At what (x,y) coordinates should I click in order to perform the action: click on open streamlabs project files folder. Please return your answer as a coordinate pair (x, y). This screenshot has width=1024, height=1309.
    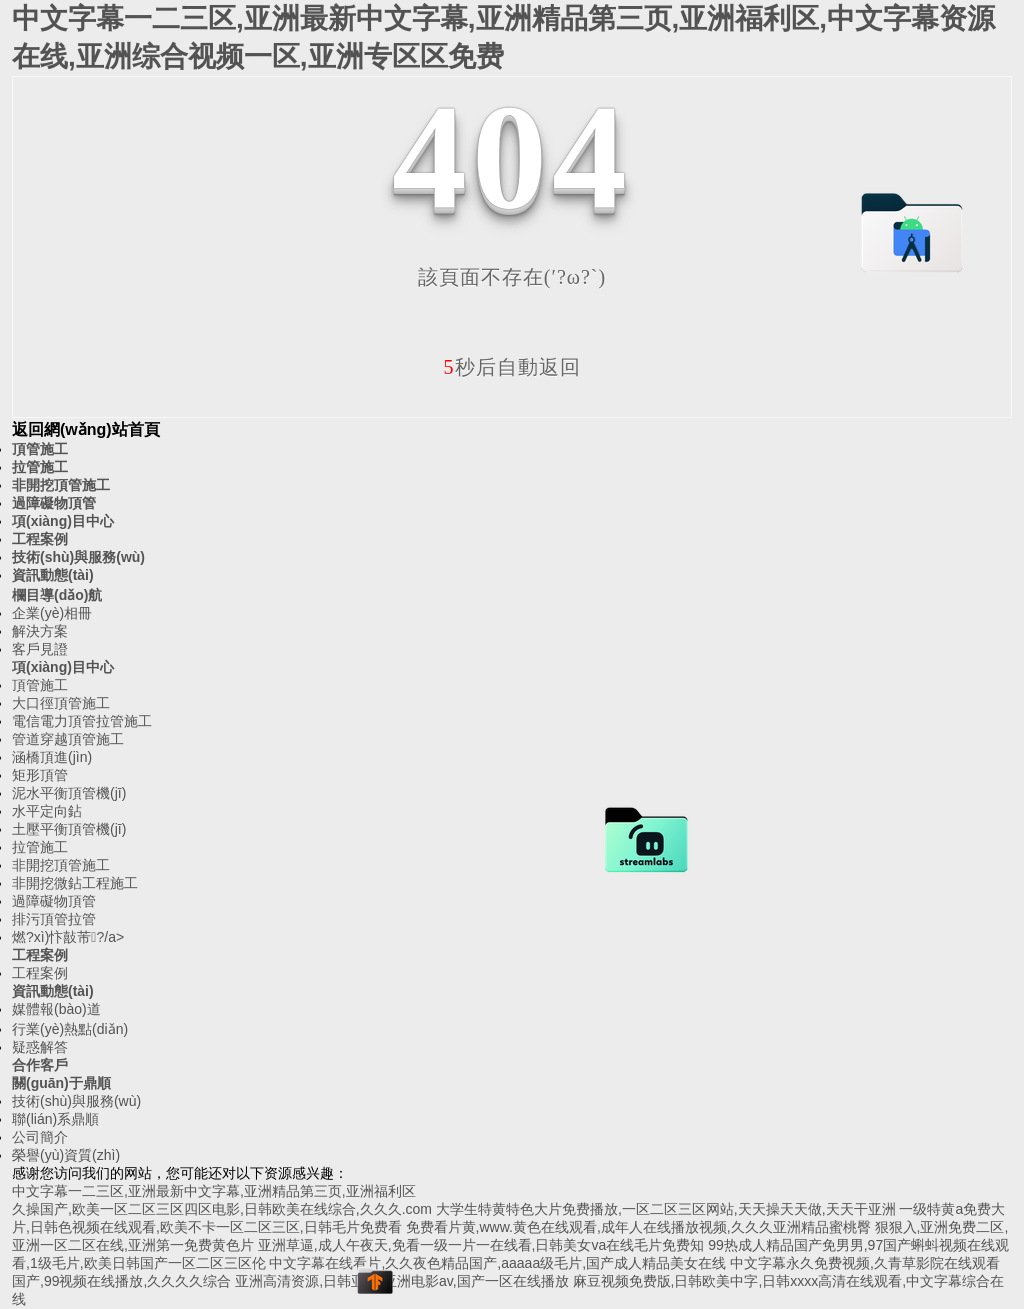
    Looking at the image, I should click on (646, 842).